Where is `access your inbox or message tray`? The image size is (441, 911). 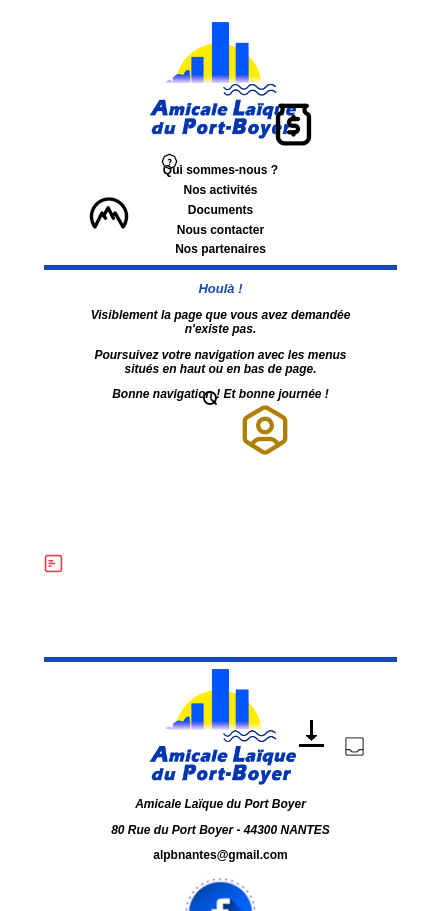
access your inbox or message tray is located at coordinates (354, 746).